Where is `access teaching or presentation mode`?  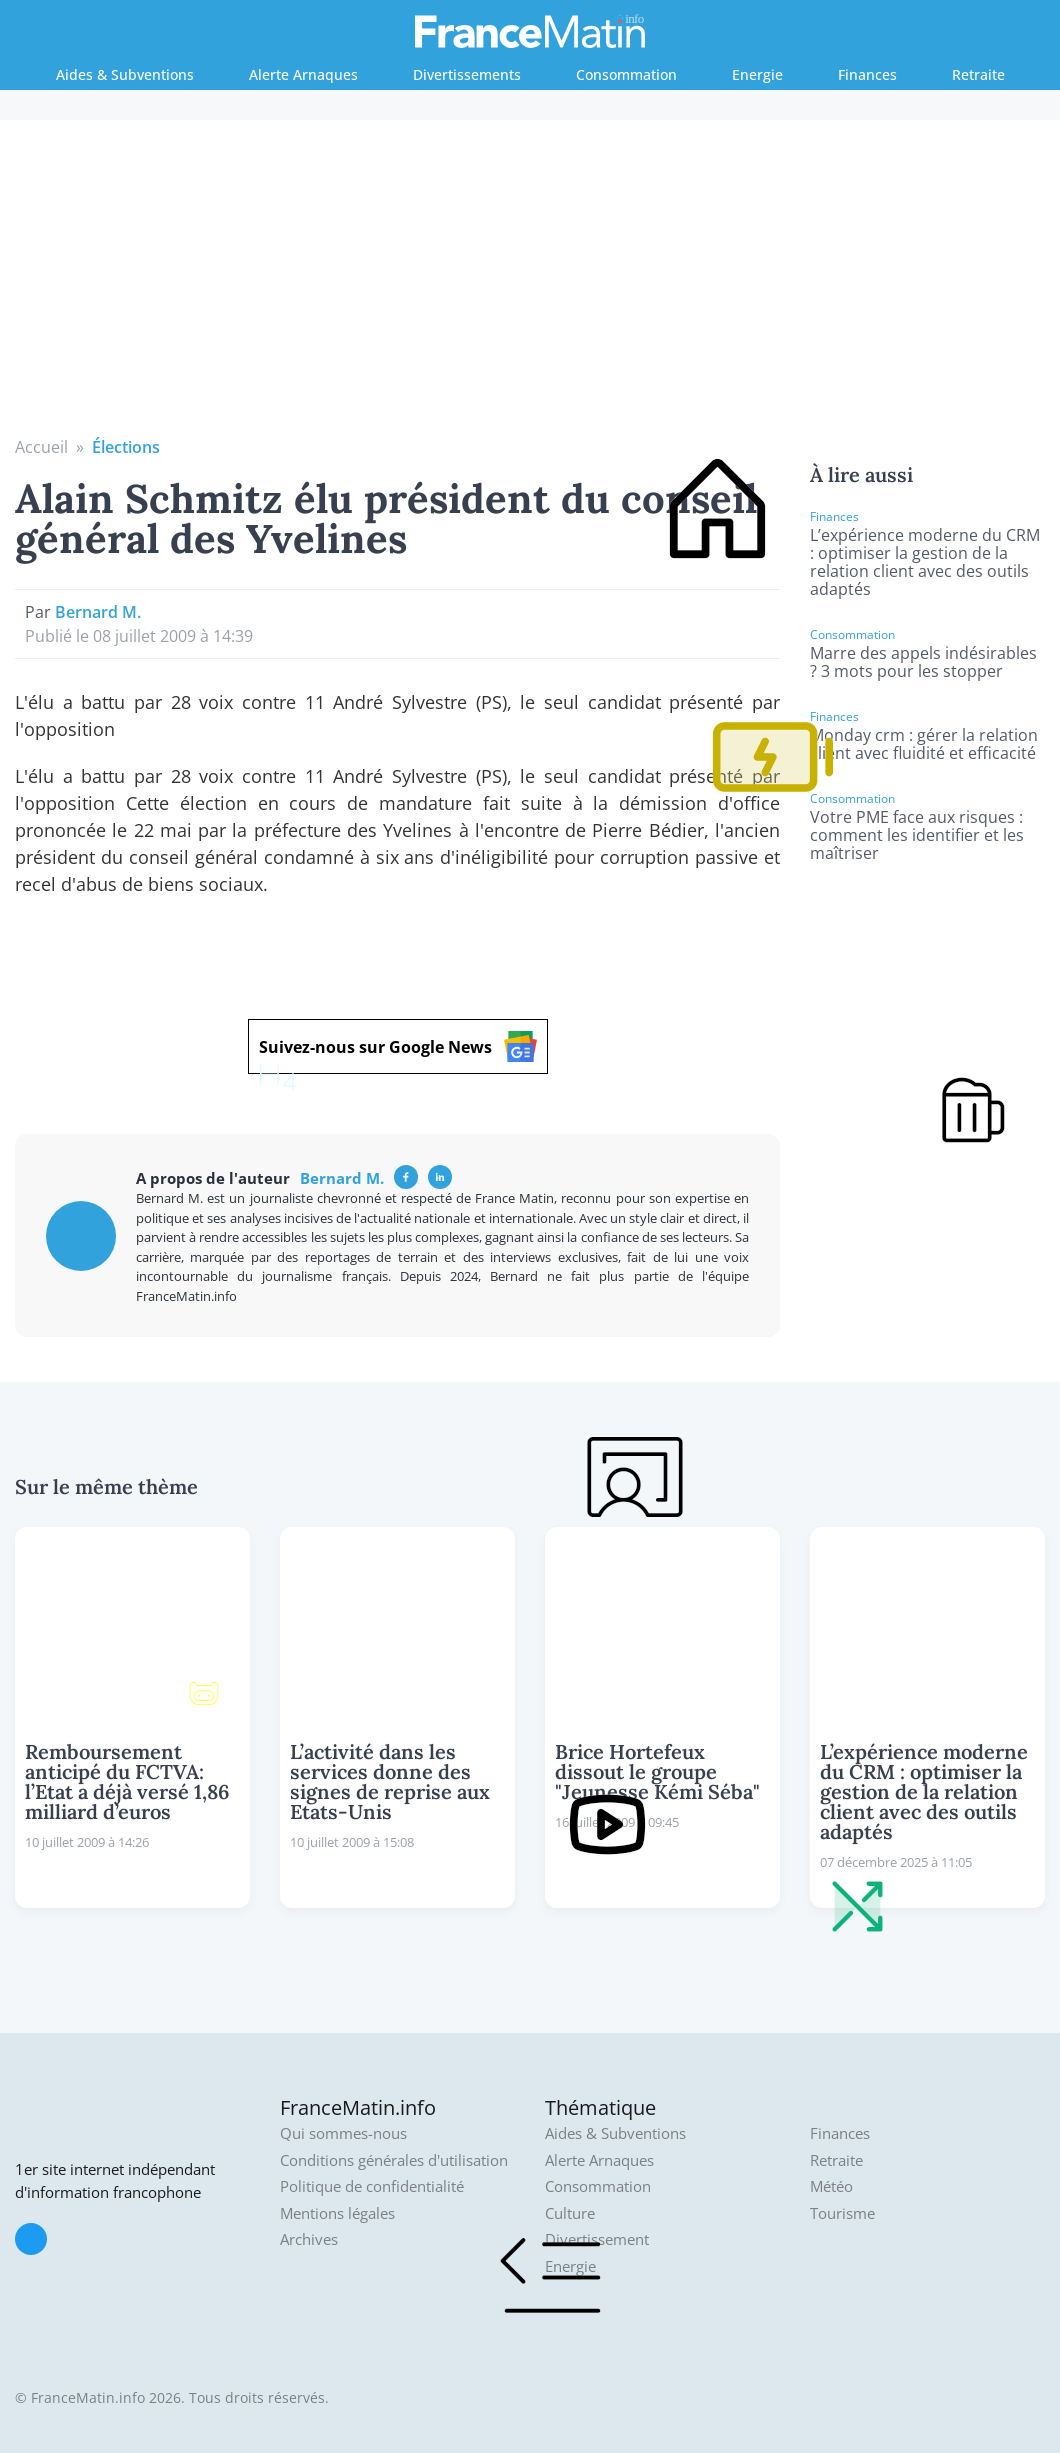
access teaching or presentation mode is located at coordinates (635, 1477).